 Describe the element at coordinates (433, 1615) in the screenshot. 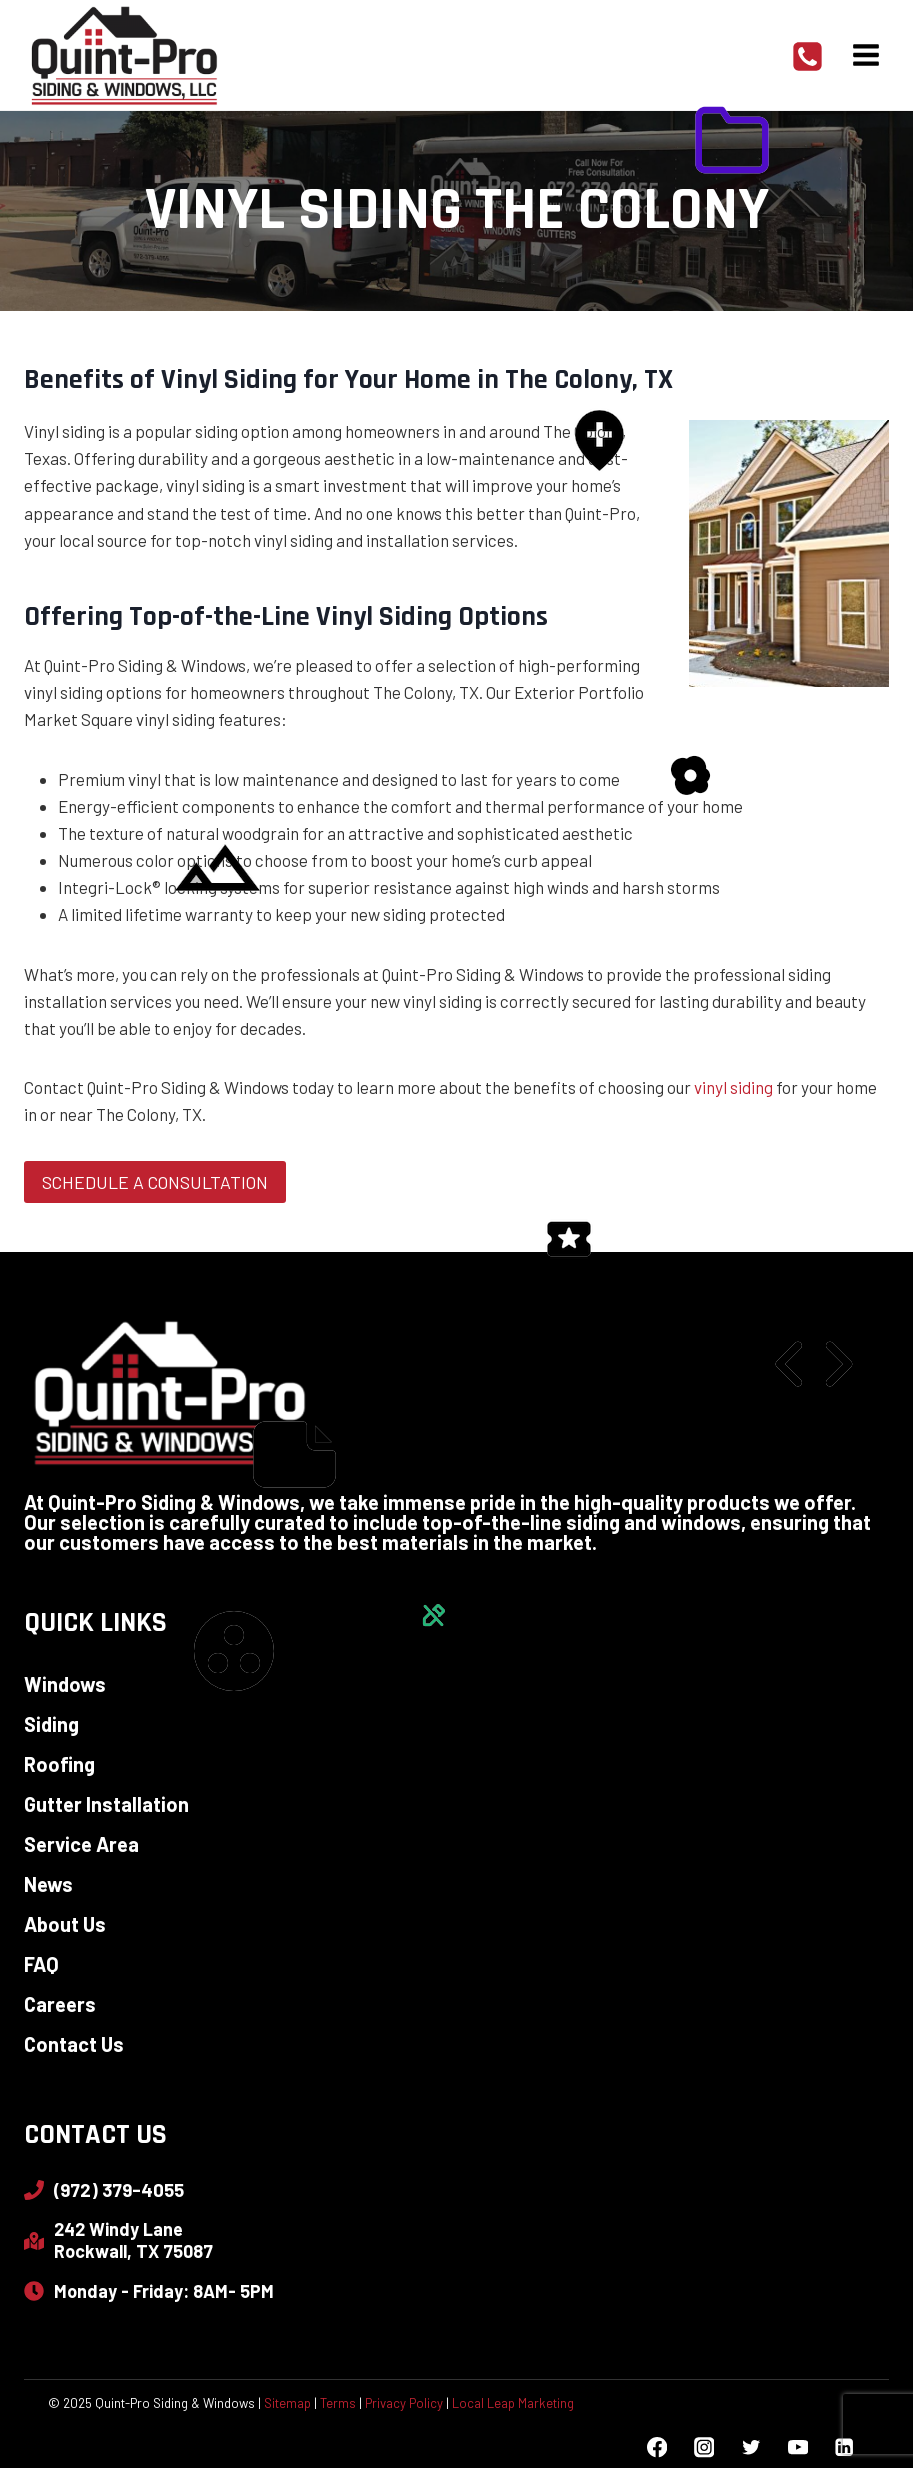

I see `editing is disabled` at that location.